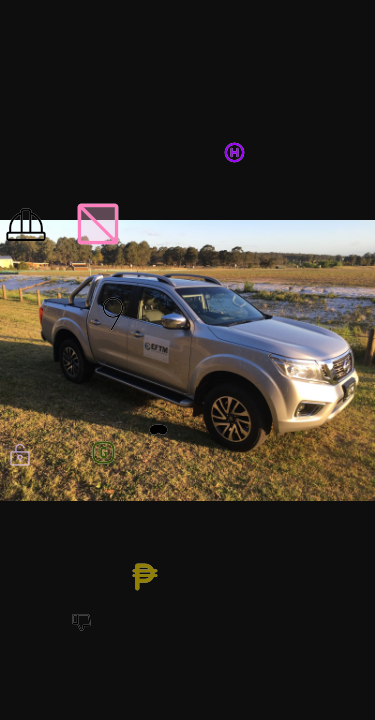  Describe the element at coordinates (158, 429) in the screenshot. I see `access apple vision pro settings` at that location.